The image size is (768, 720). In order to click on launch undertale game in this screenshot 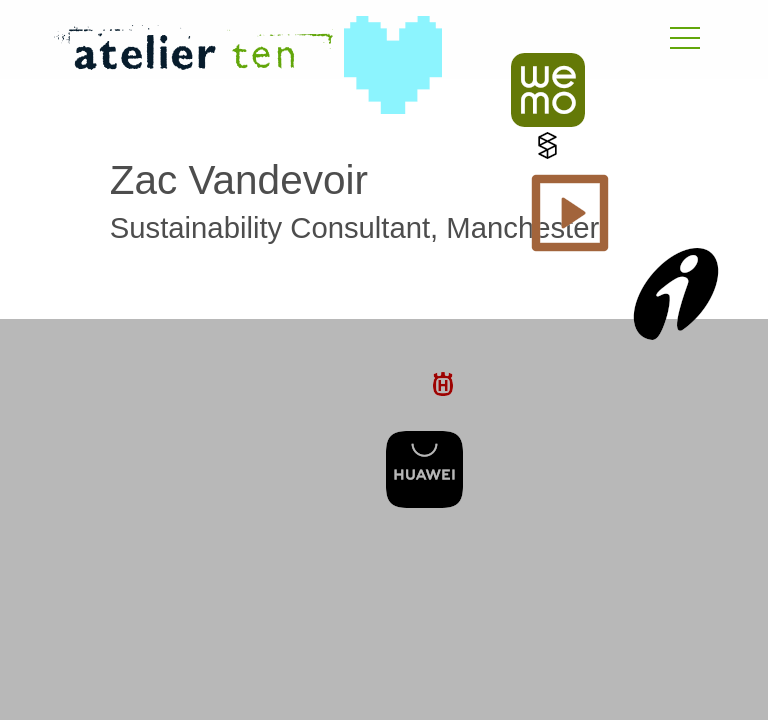, I will do `click(393, 65)`.